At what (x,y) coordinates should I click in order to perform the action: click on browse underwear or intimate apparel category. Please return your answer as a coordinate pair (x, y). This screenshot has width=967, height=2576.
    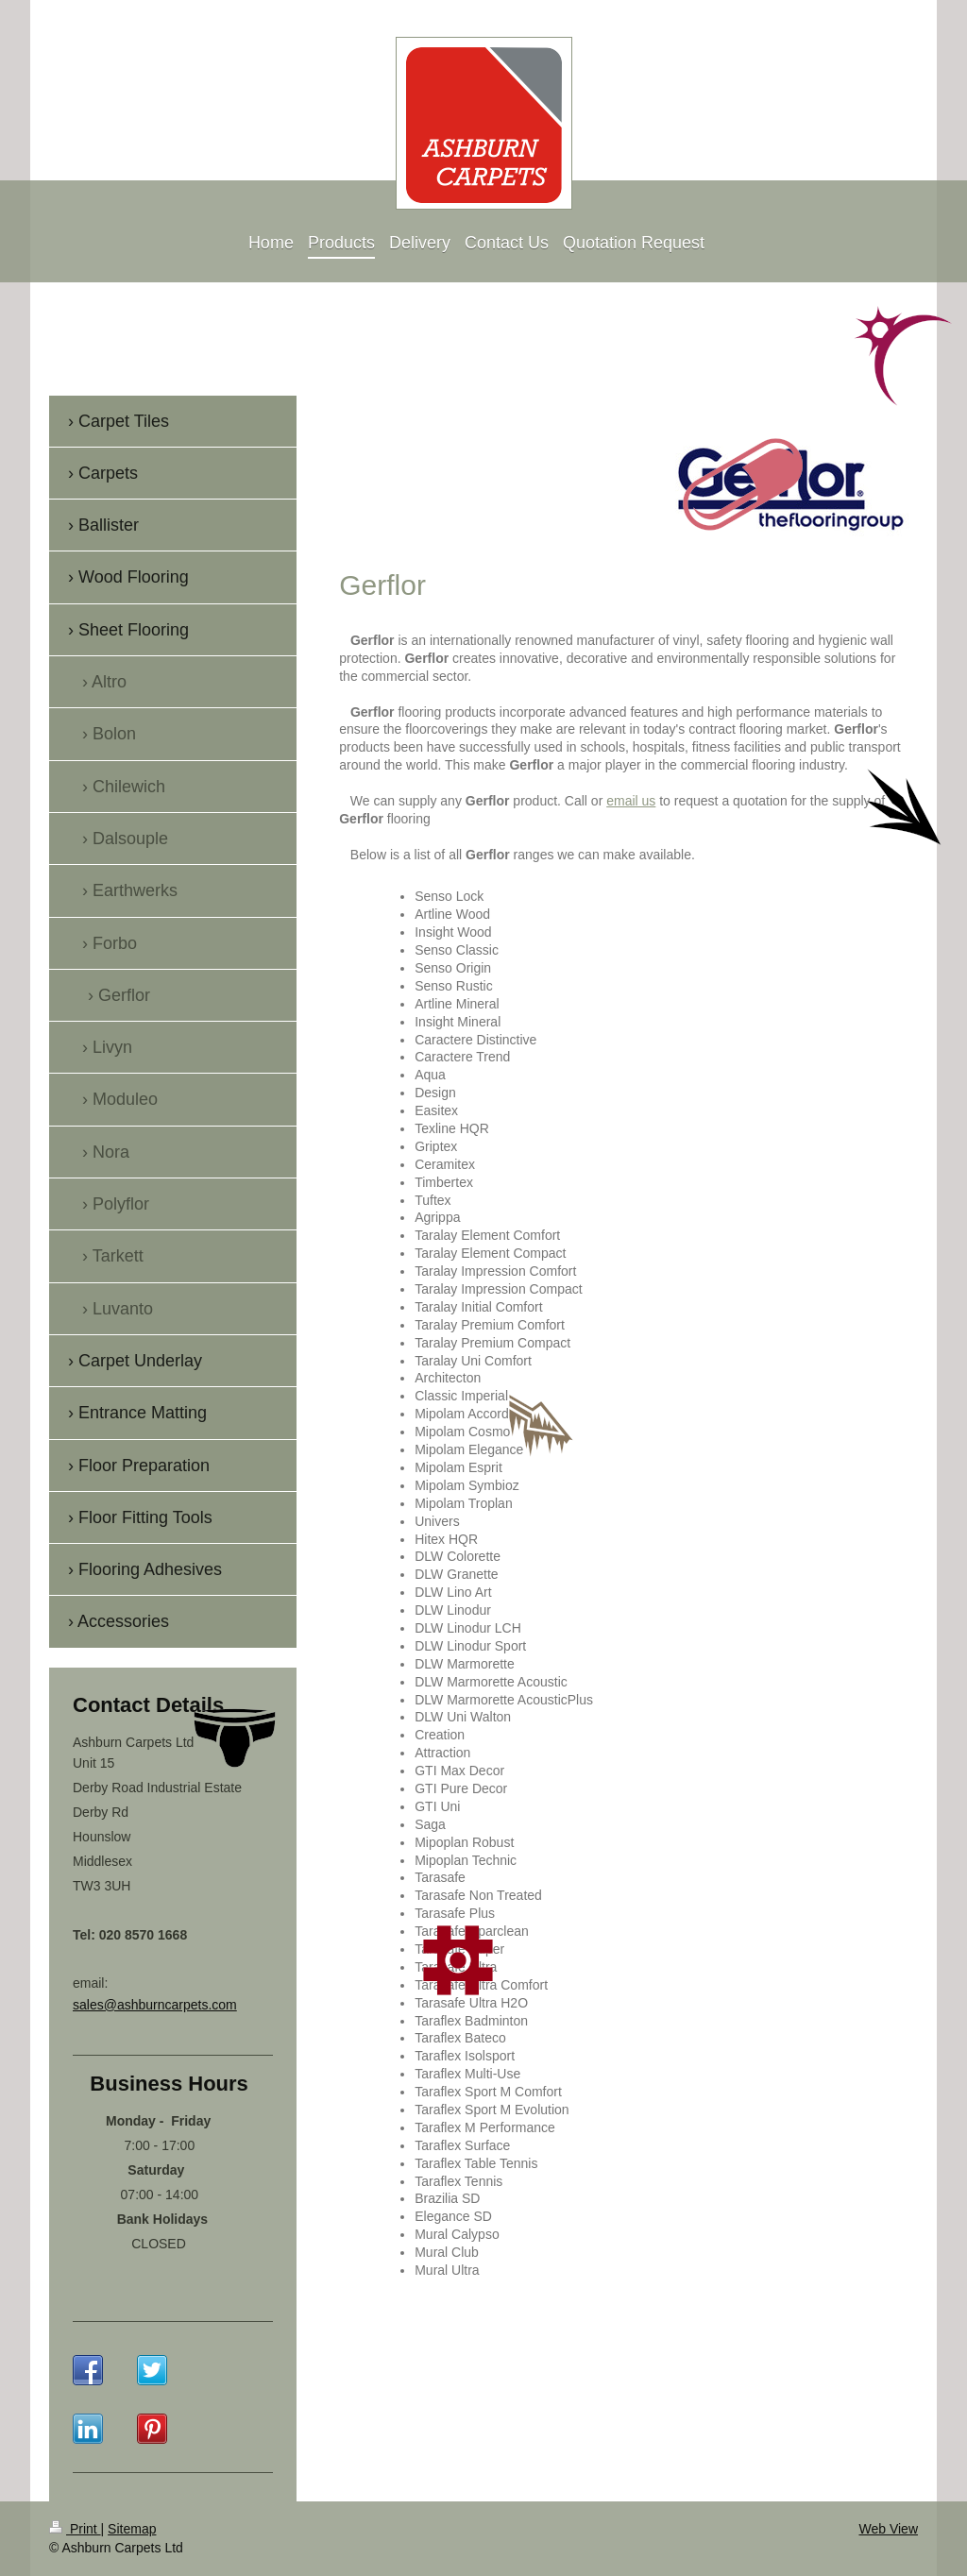
    Looking at the image, I should click on (234, 1732).